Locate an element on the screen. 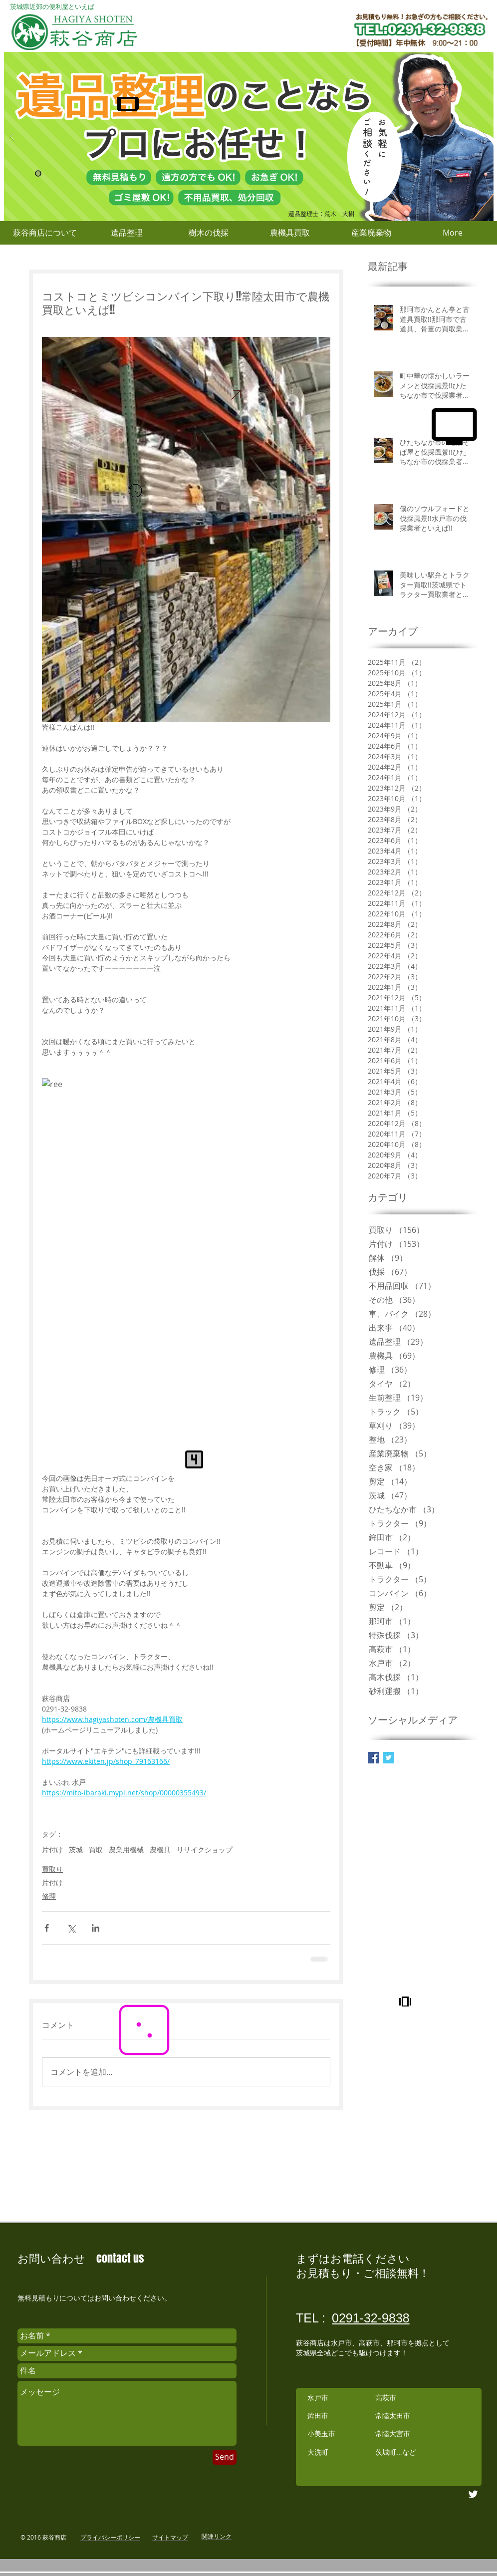 The height and width of the screenshot is (2576, 497). view commit or activity history is located at coordinates (135, 491).